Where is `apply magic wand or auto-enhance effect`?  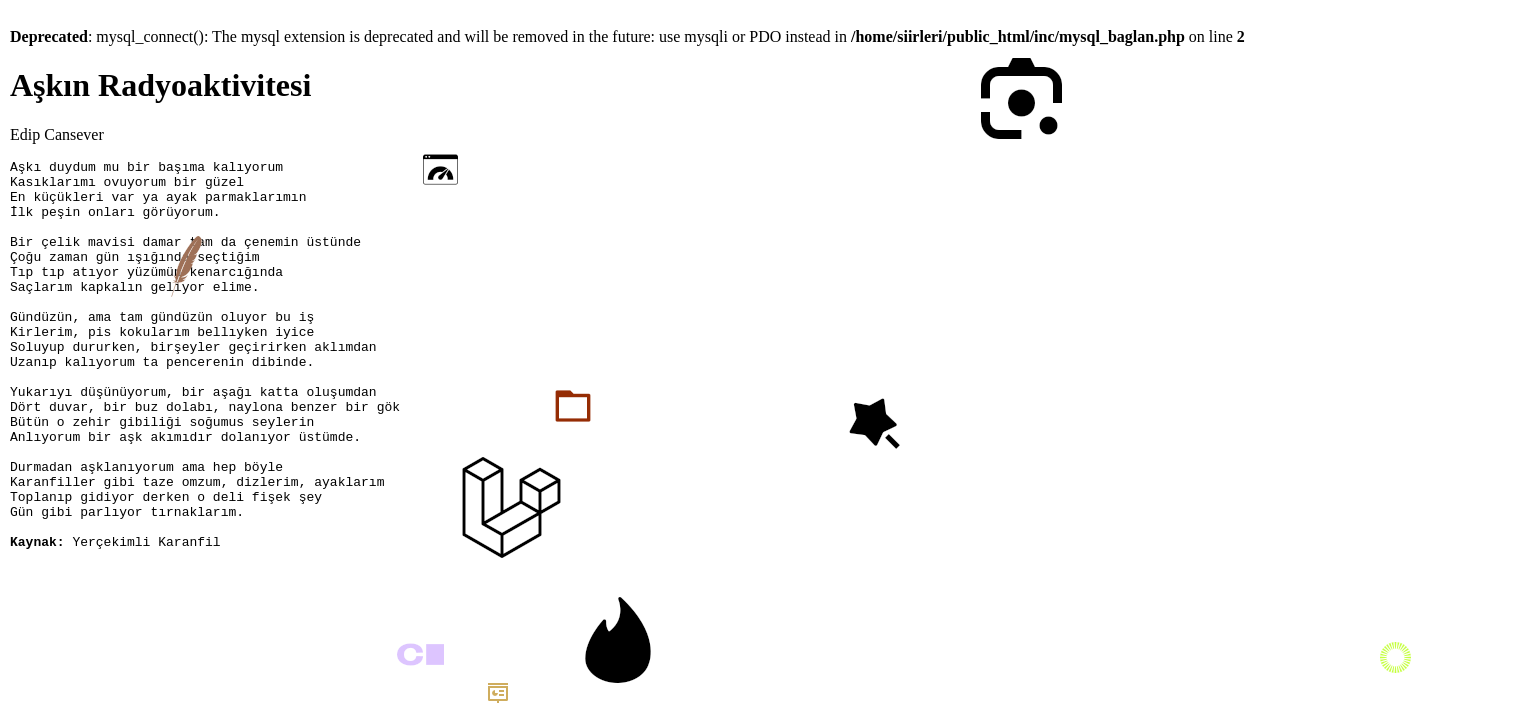 apply magic wand or auto-enhance effect is located at coordinates (874, 423).